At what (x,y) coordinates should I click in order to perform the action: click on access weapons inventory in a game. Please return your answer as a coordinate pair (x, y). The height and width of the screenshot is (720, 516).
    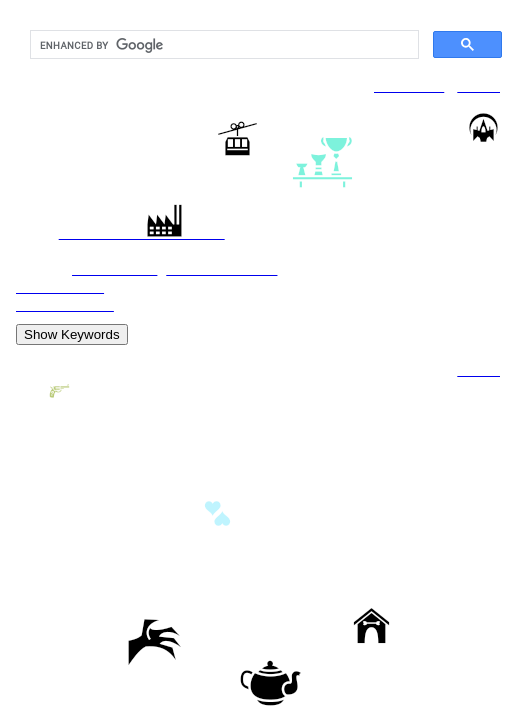
    Looking at the image, I should click on (59, 389).